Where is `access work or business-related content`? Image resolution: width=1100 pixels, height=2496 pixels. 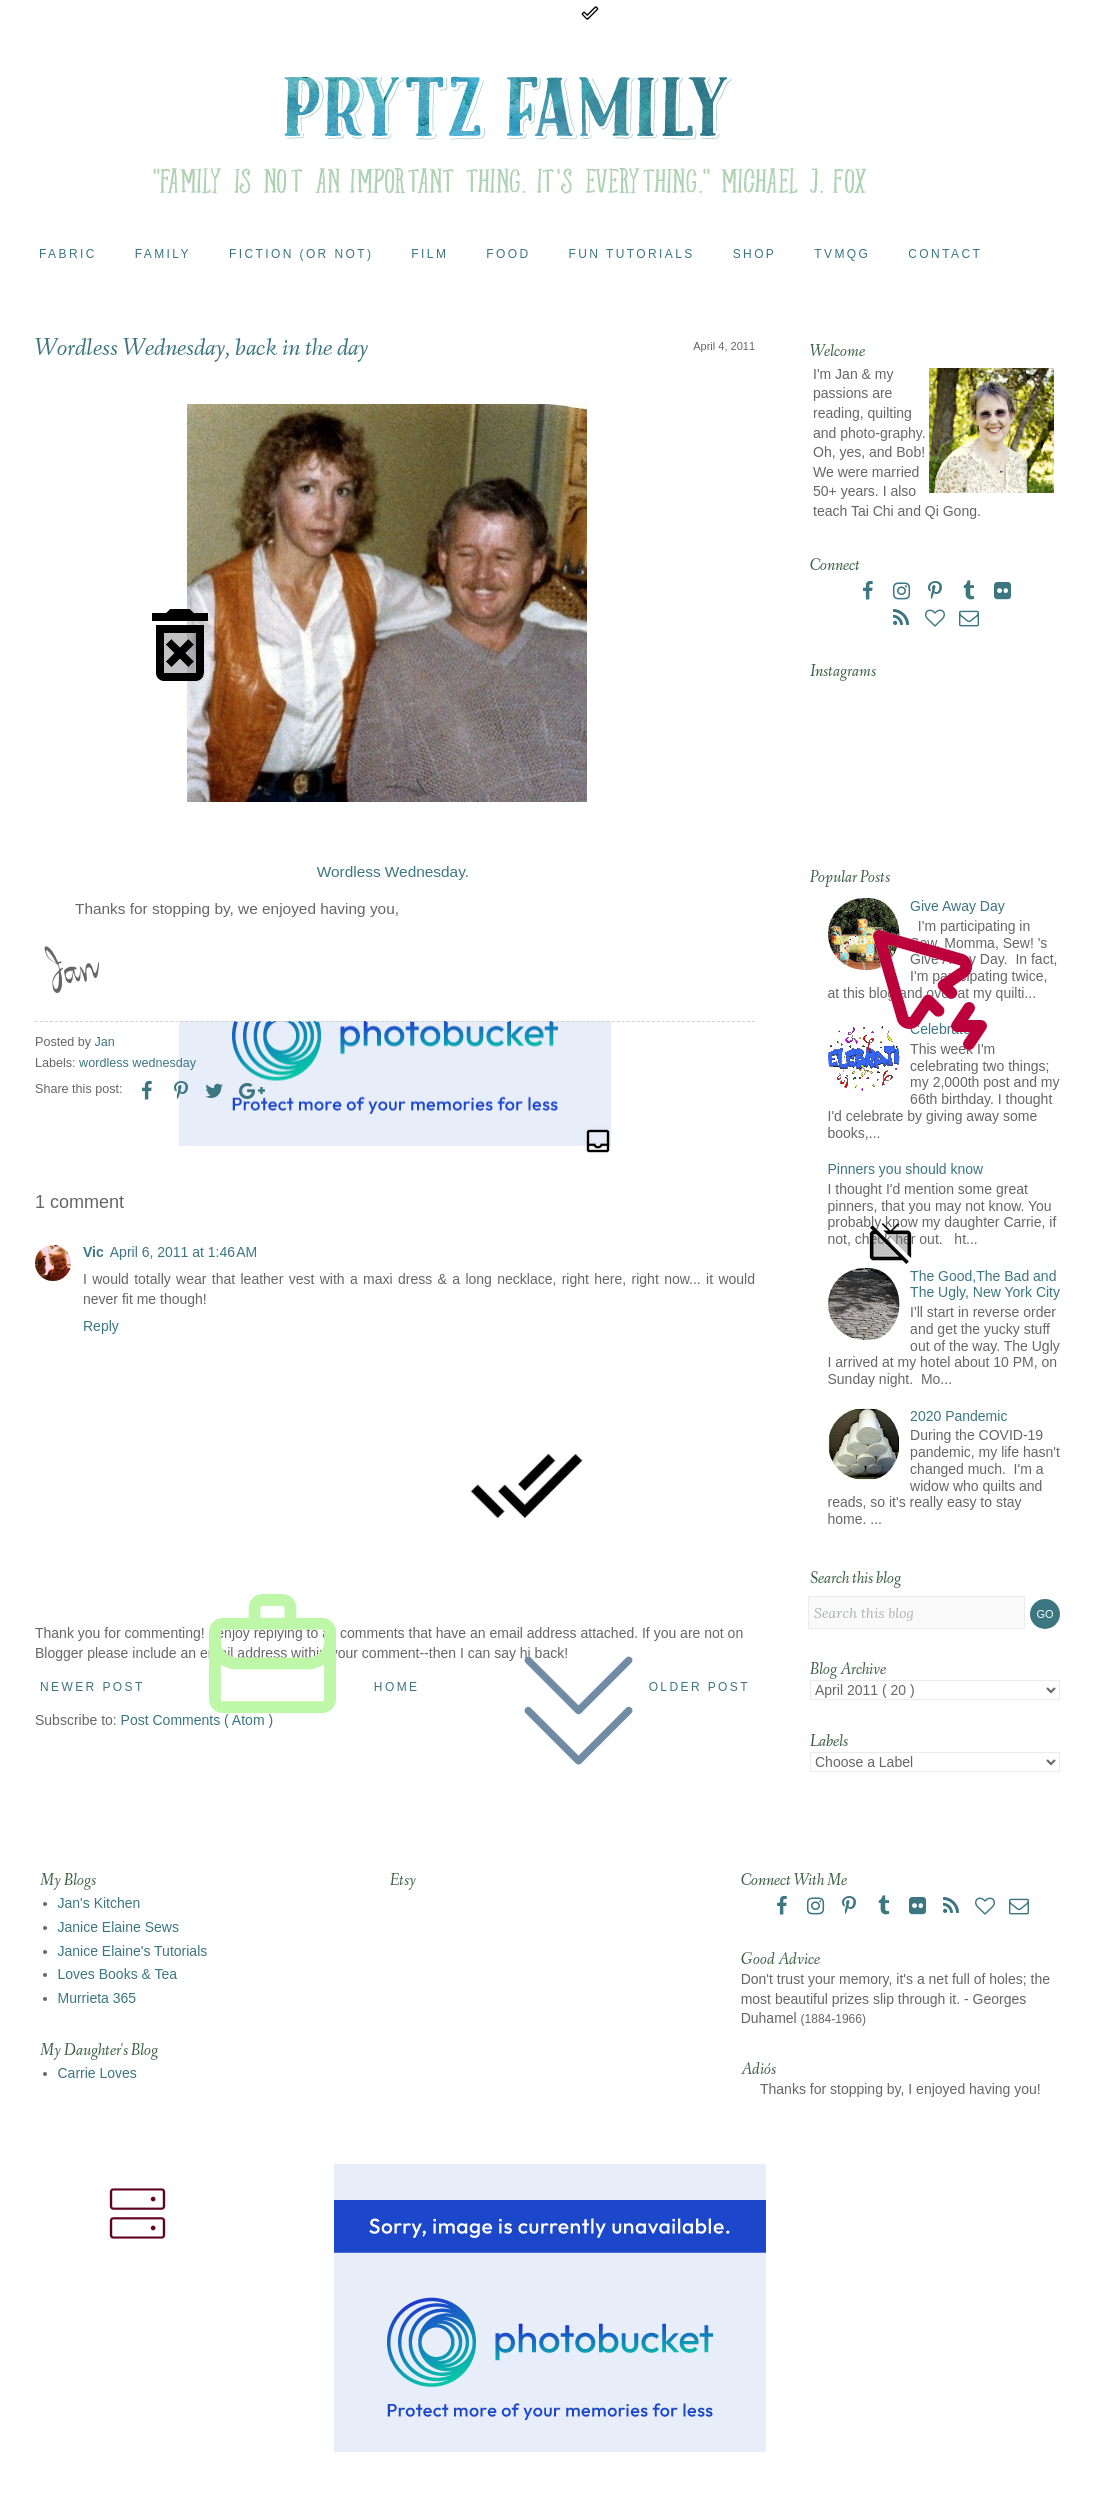 access work or business-related content is located at coordinates (272, 1657).